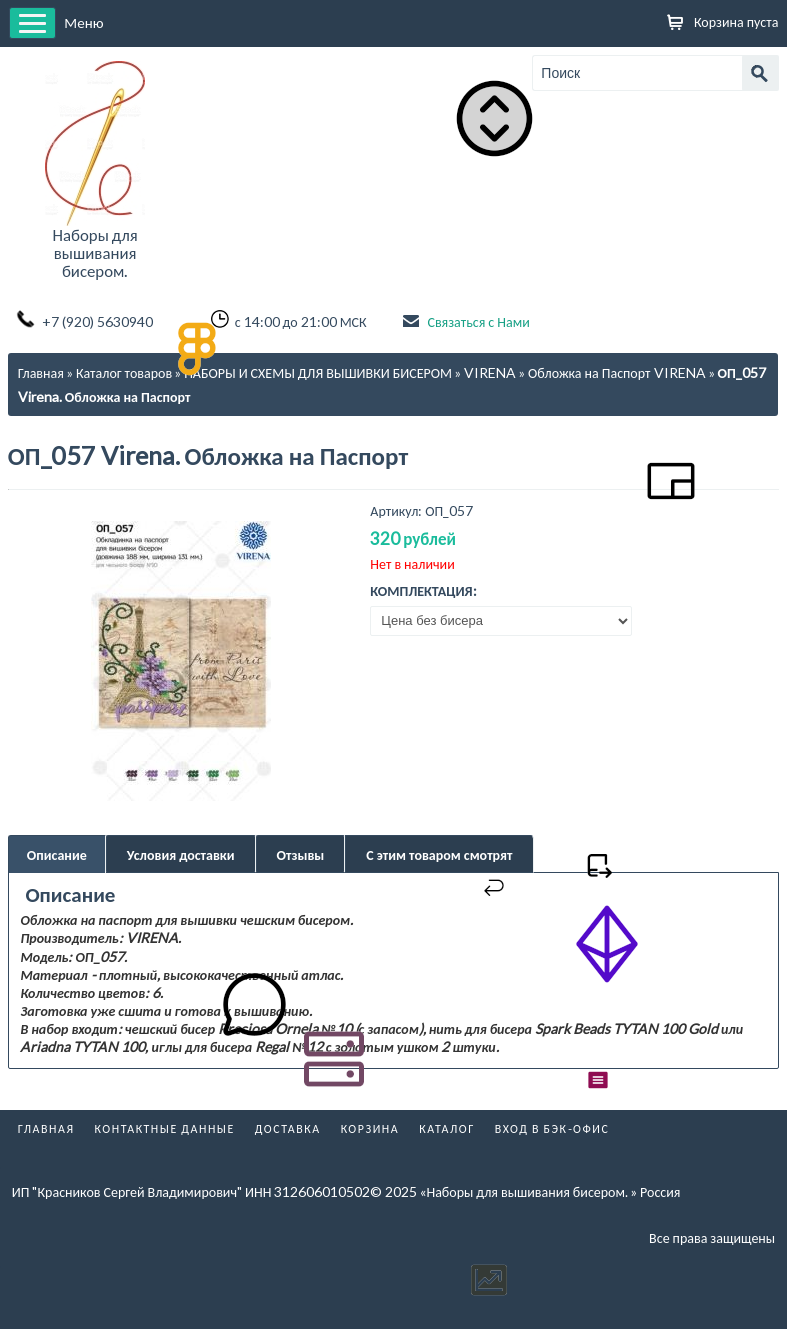 The width and height of the screenshot is (787, 1329). Describe the element at coordinates (489, 1280) in the screenshot. I see `view analytics or performance metrics` at that location.